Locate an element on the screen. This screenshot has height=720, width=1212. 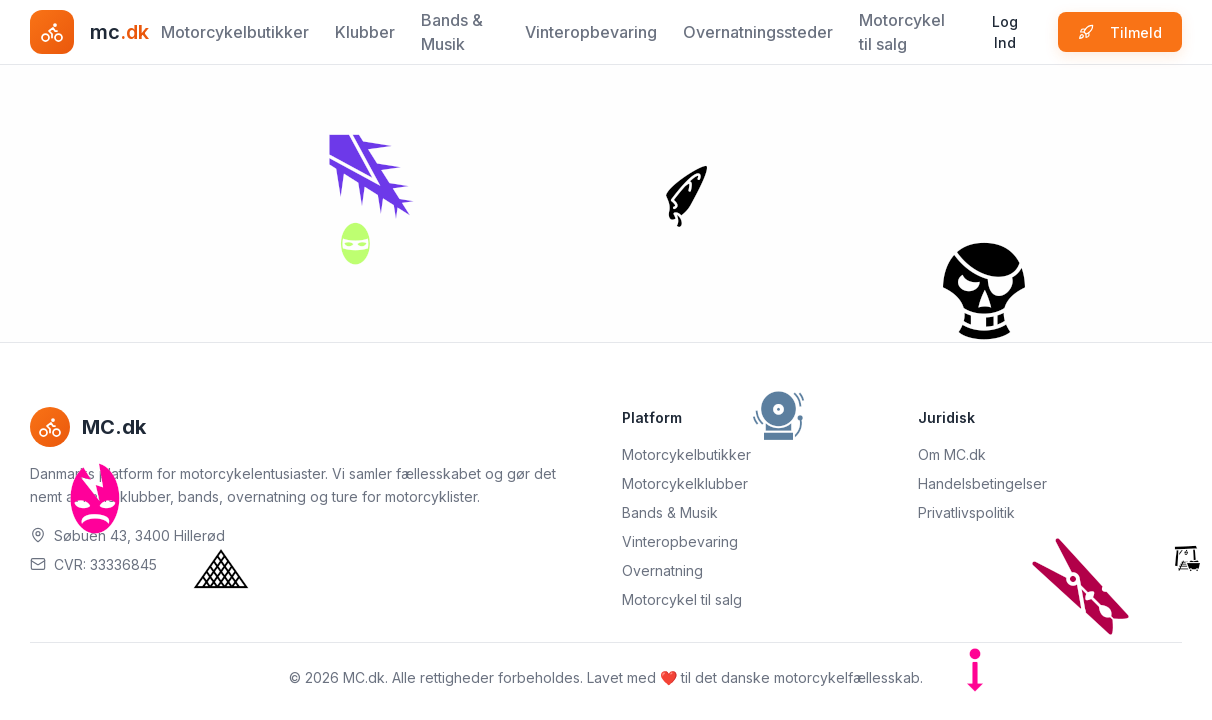
pin or clip an item for later reference is located at coordinates (1080, 586).